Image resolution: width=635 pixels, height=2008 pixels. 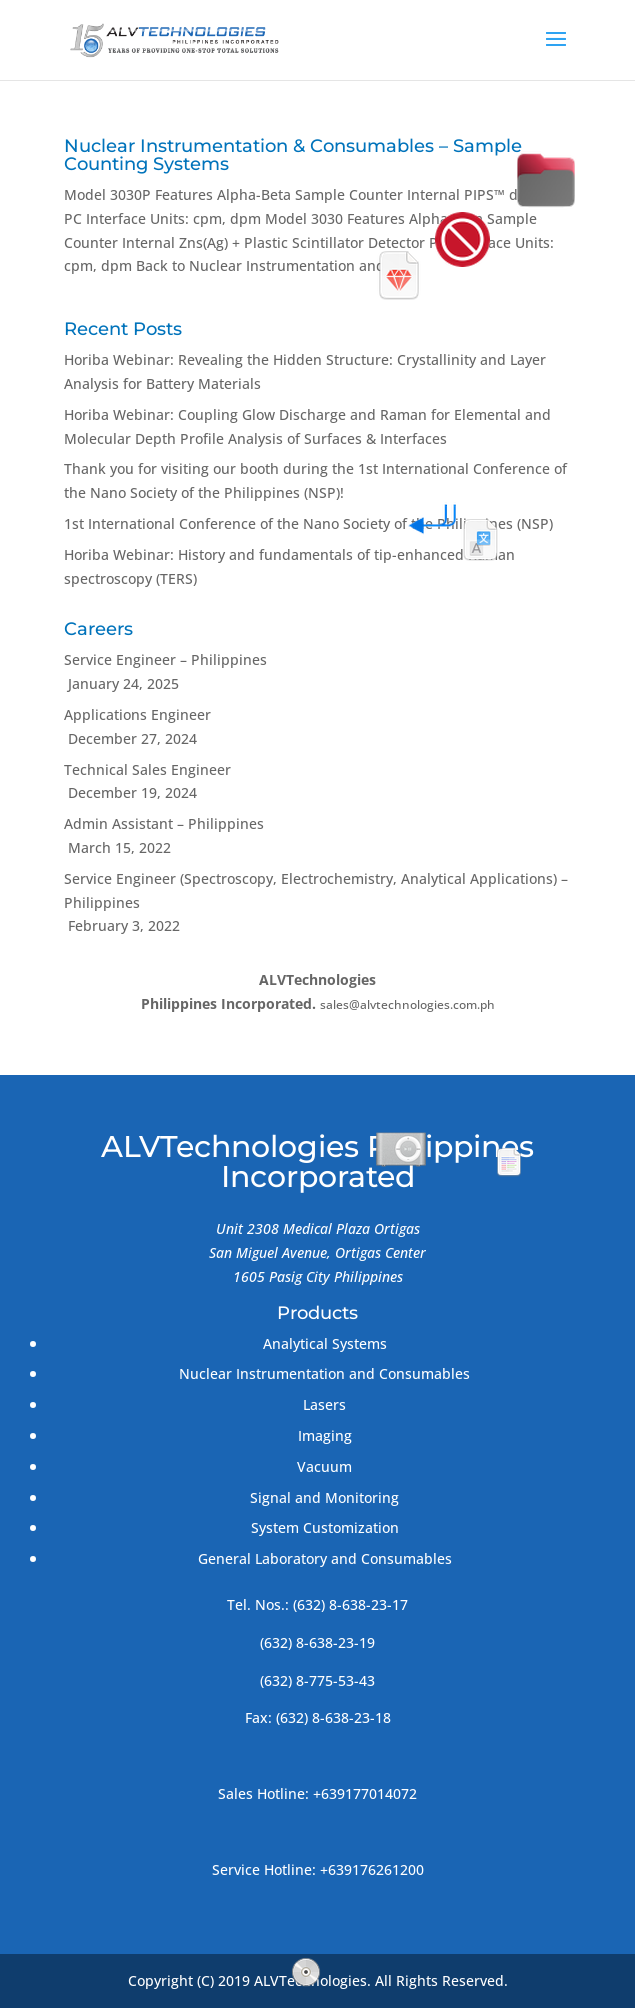 I want to click on a gettext translation file for software localization, so click(x=480, y=539).